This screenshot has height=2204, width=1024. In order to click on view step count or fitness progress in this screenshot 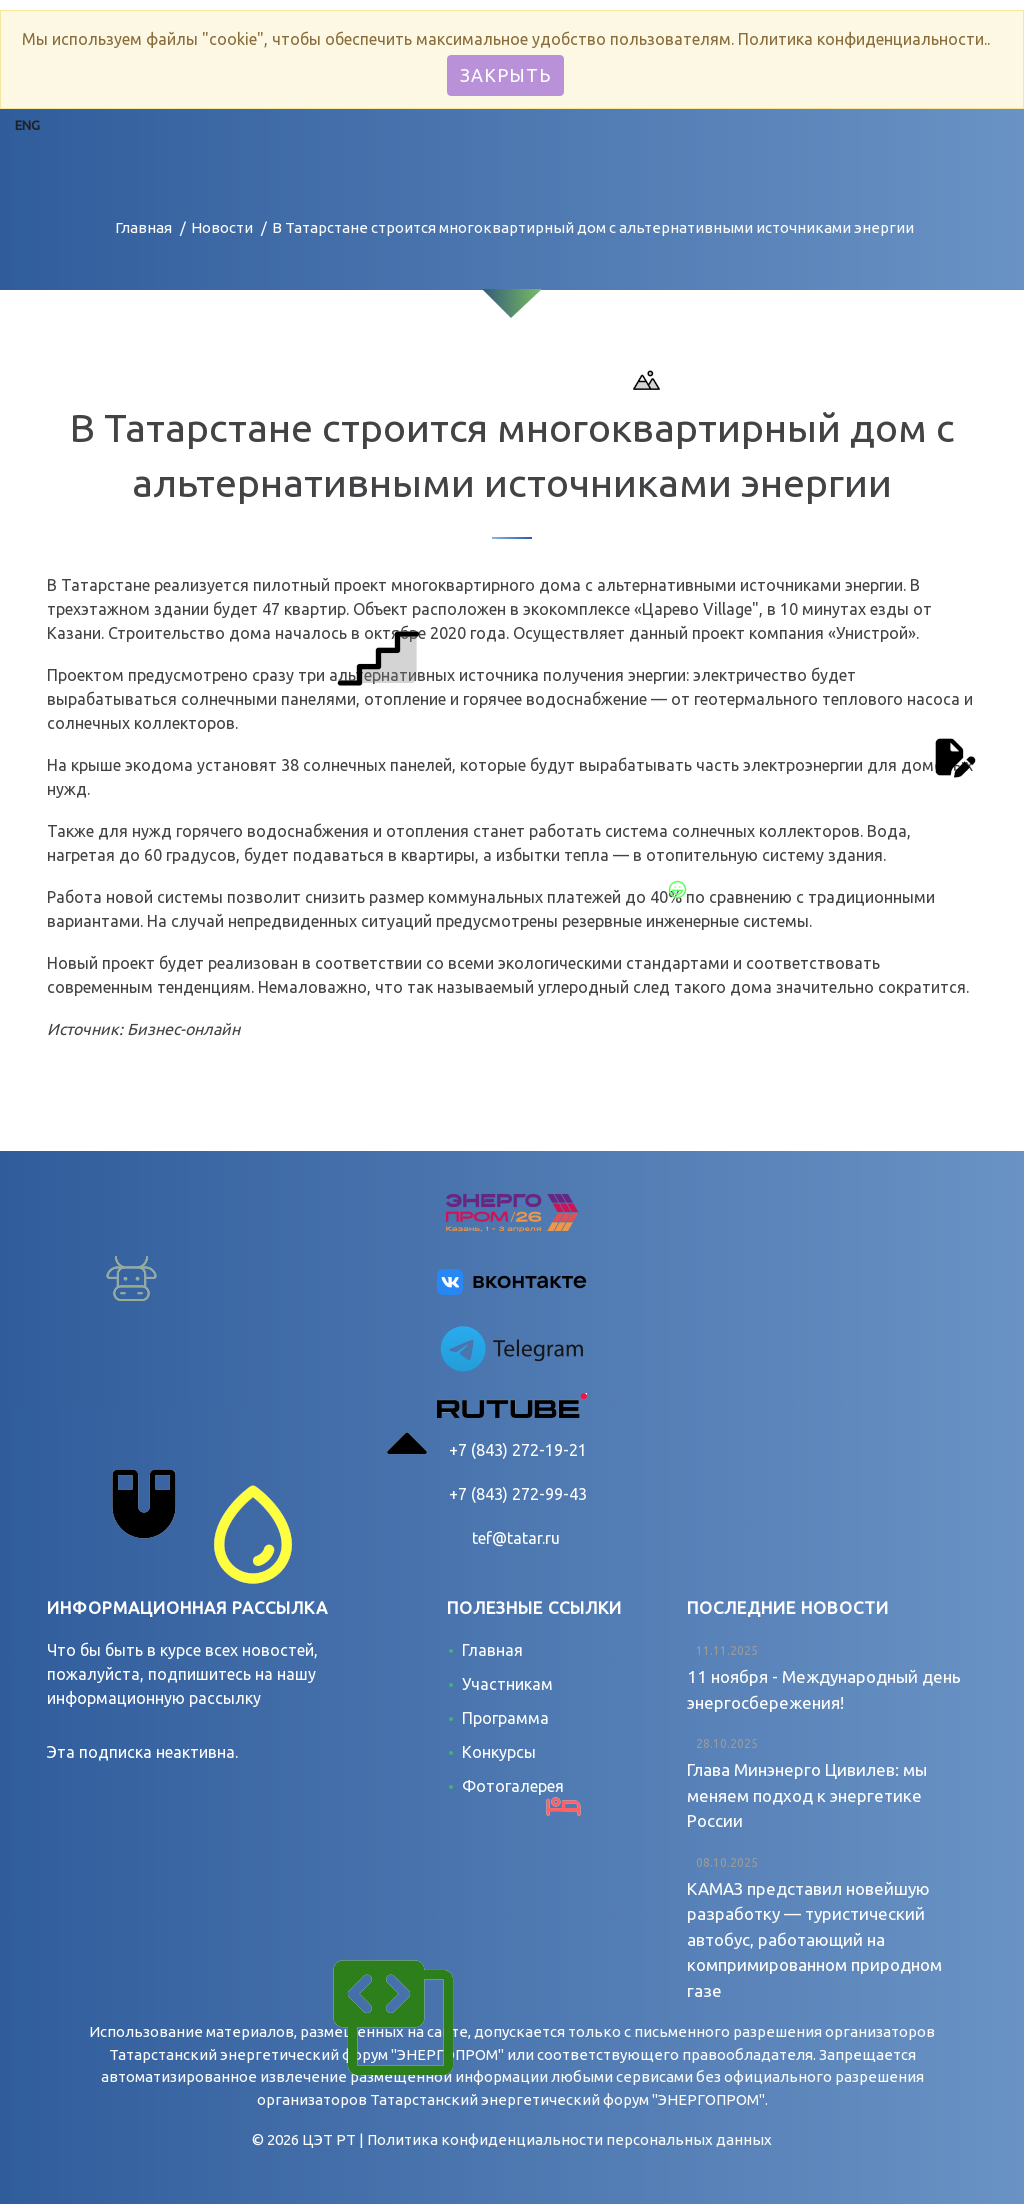, I will do `click(378, 658)`.